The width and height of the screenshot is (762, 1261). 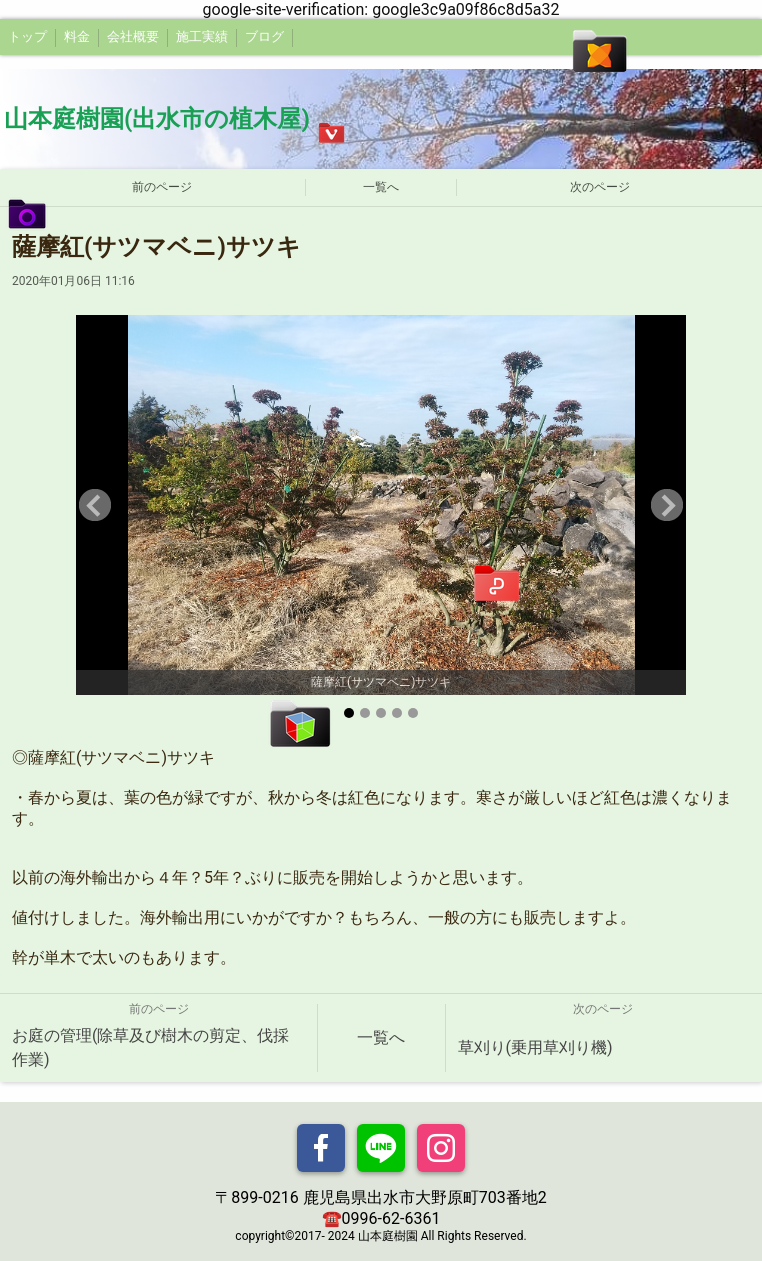 What do you see at coordinates (496, 584) in the screenshot?
I see `open folder containing WPS PDF documents` at bounding box center [496, 584].